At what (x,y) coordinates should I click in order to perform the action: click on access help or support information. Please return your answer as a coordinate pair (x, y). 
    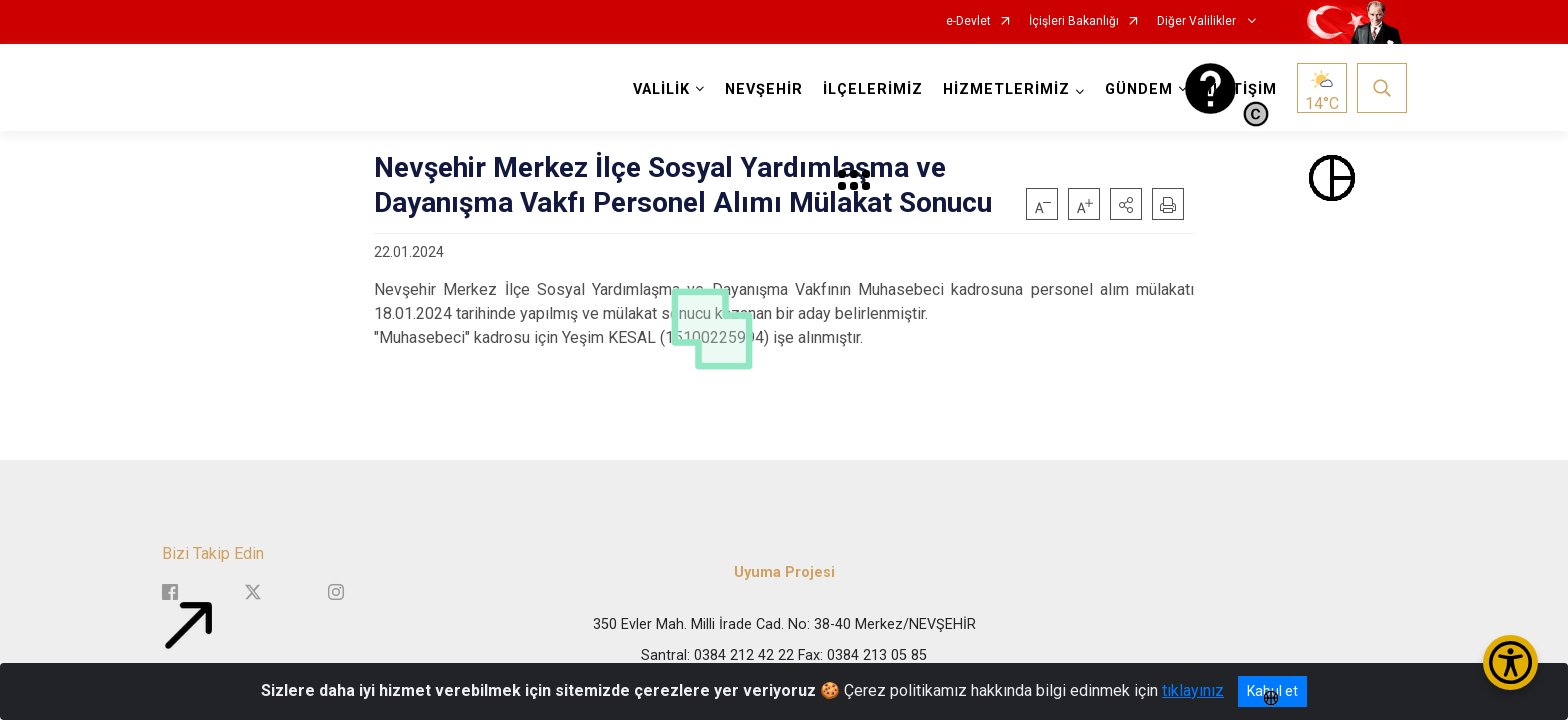
    Looking at the image, I should click on (1210, 88).